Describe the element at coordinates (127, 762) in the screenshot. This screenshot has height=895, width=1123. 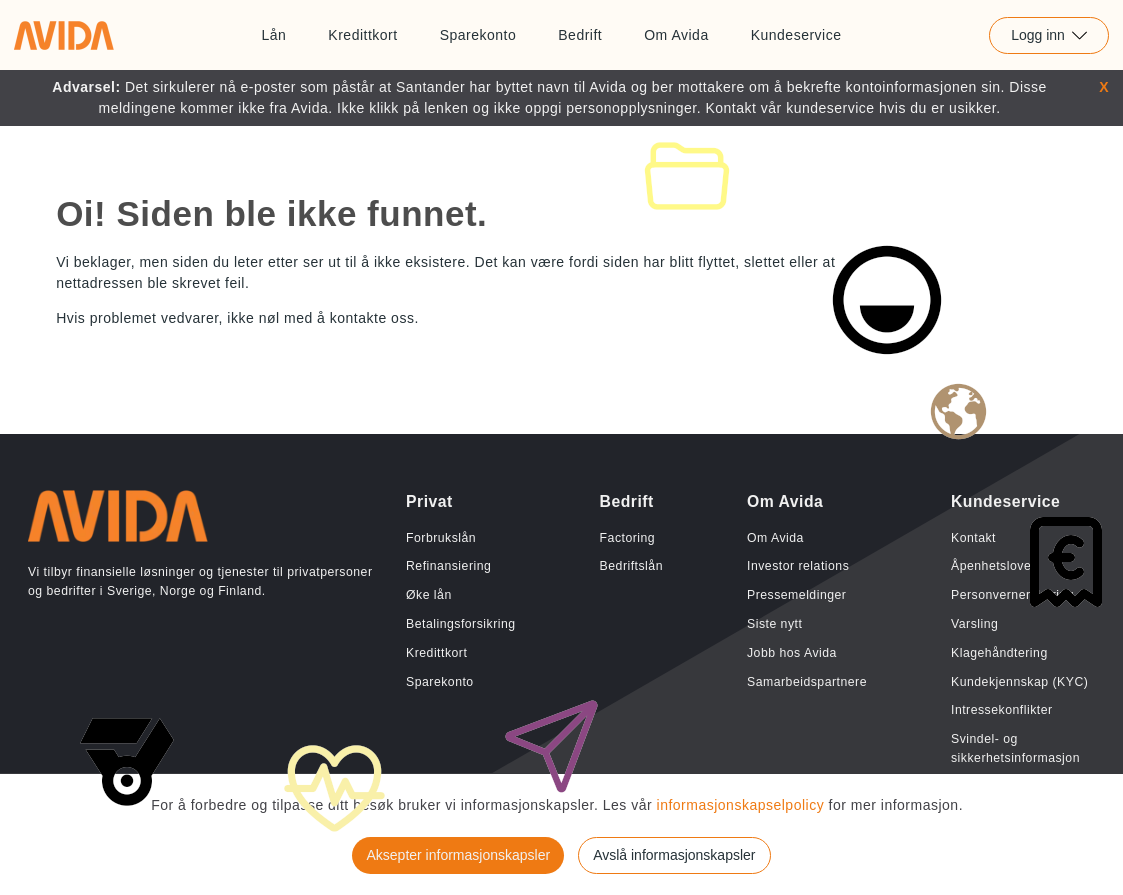
I see `view achievements or awards` at that location.